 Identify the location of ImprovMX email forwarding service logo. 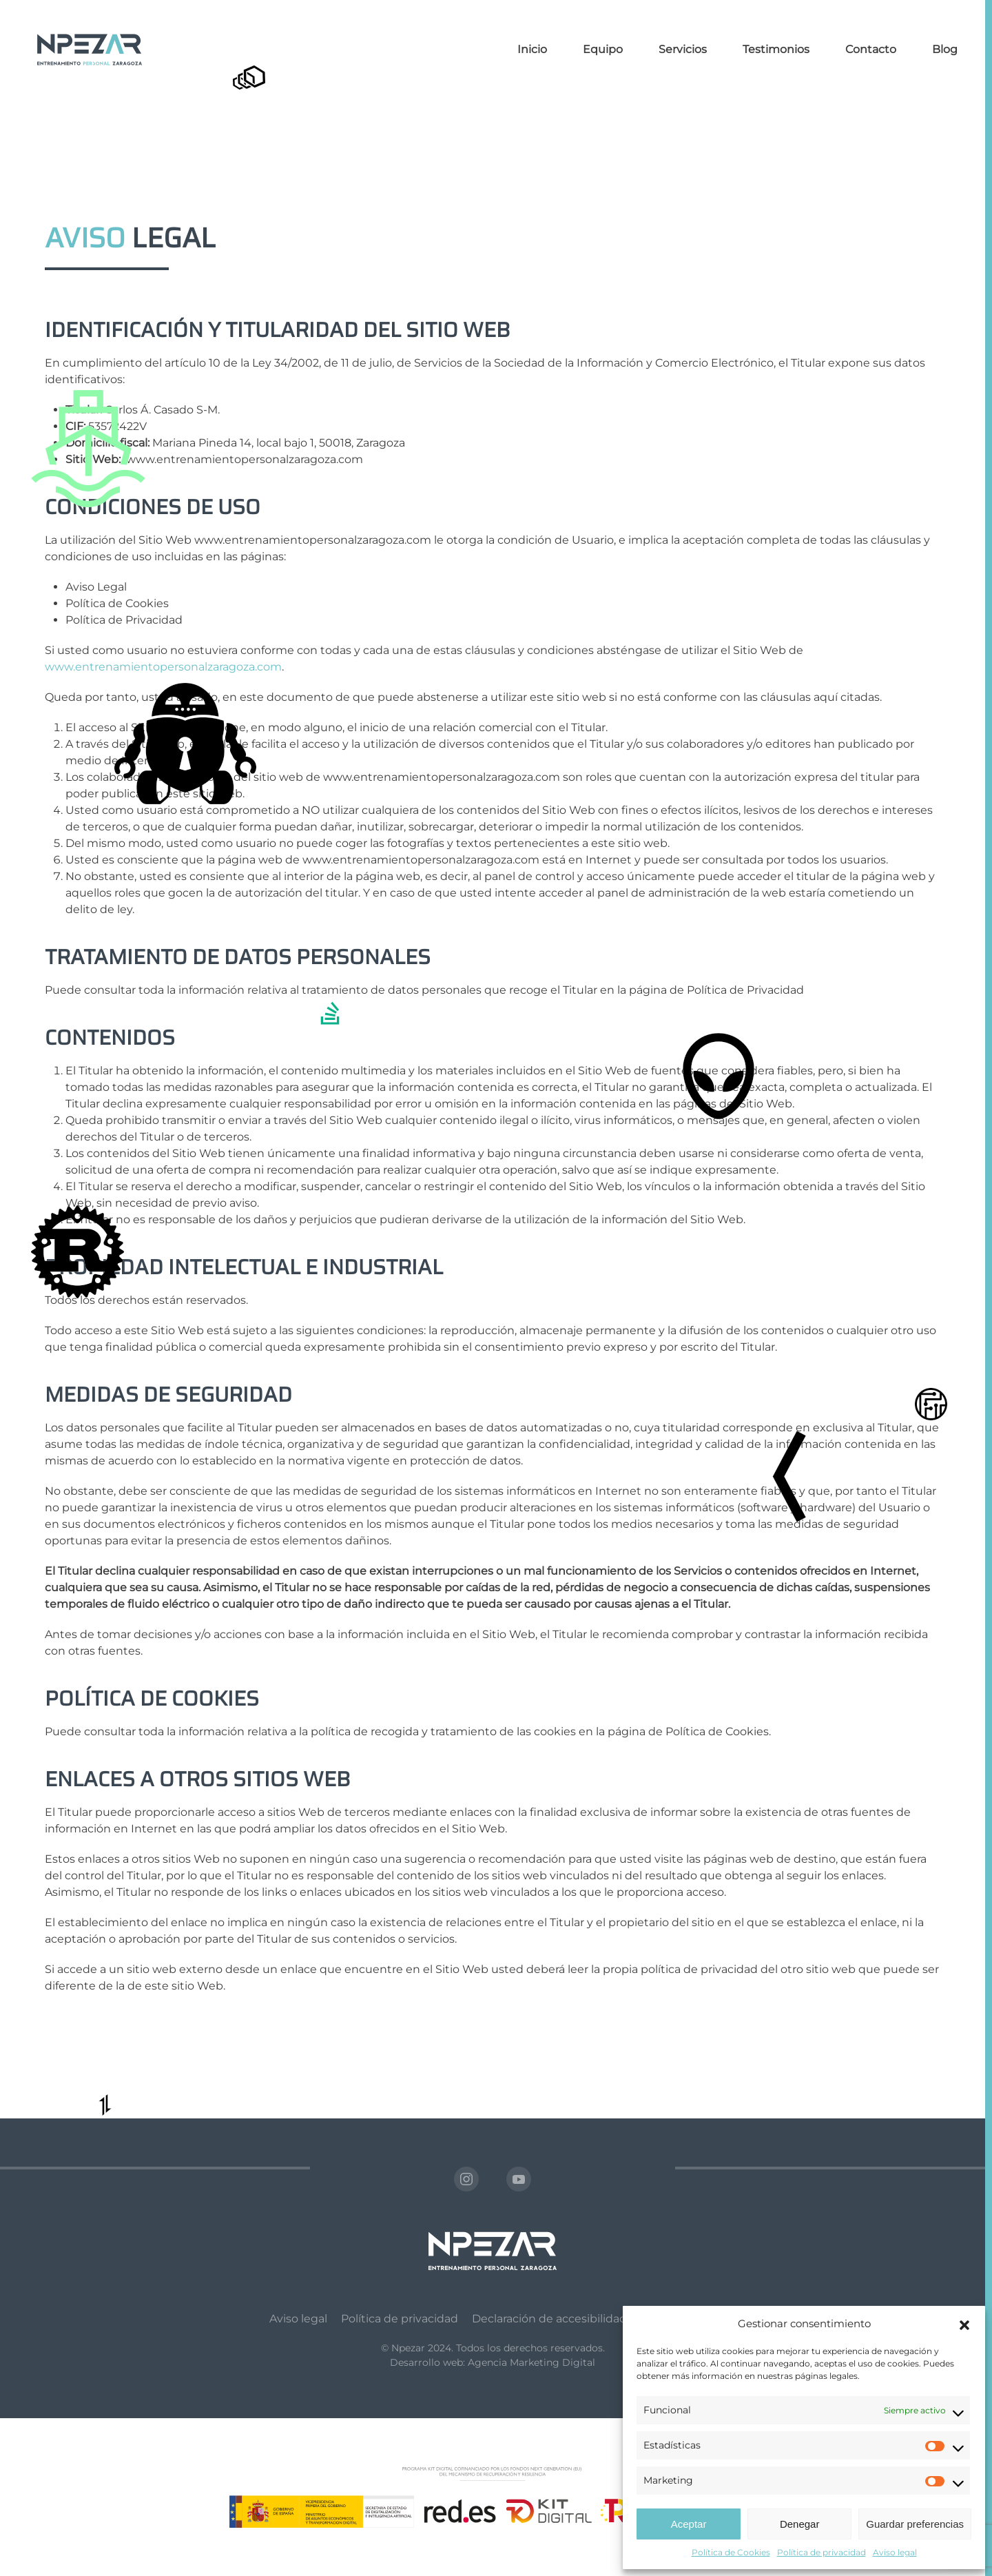
(88, 449).